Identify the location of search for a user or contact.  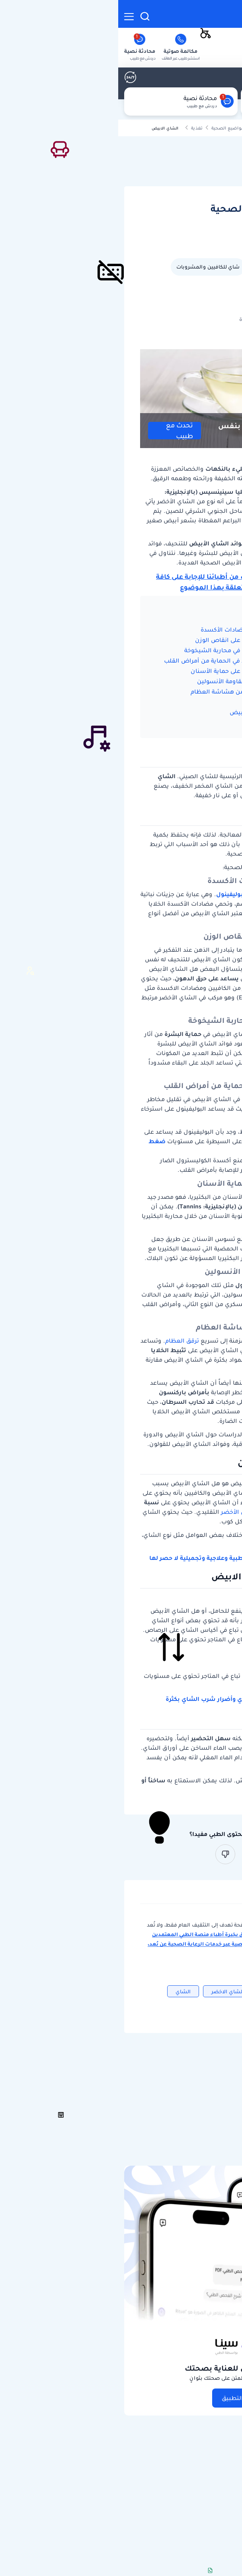
(29, 970).